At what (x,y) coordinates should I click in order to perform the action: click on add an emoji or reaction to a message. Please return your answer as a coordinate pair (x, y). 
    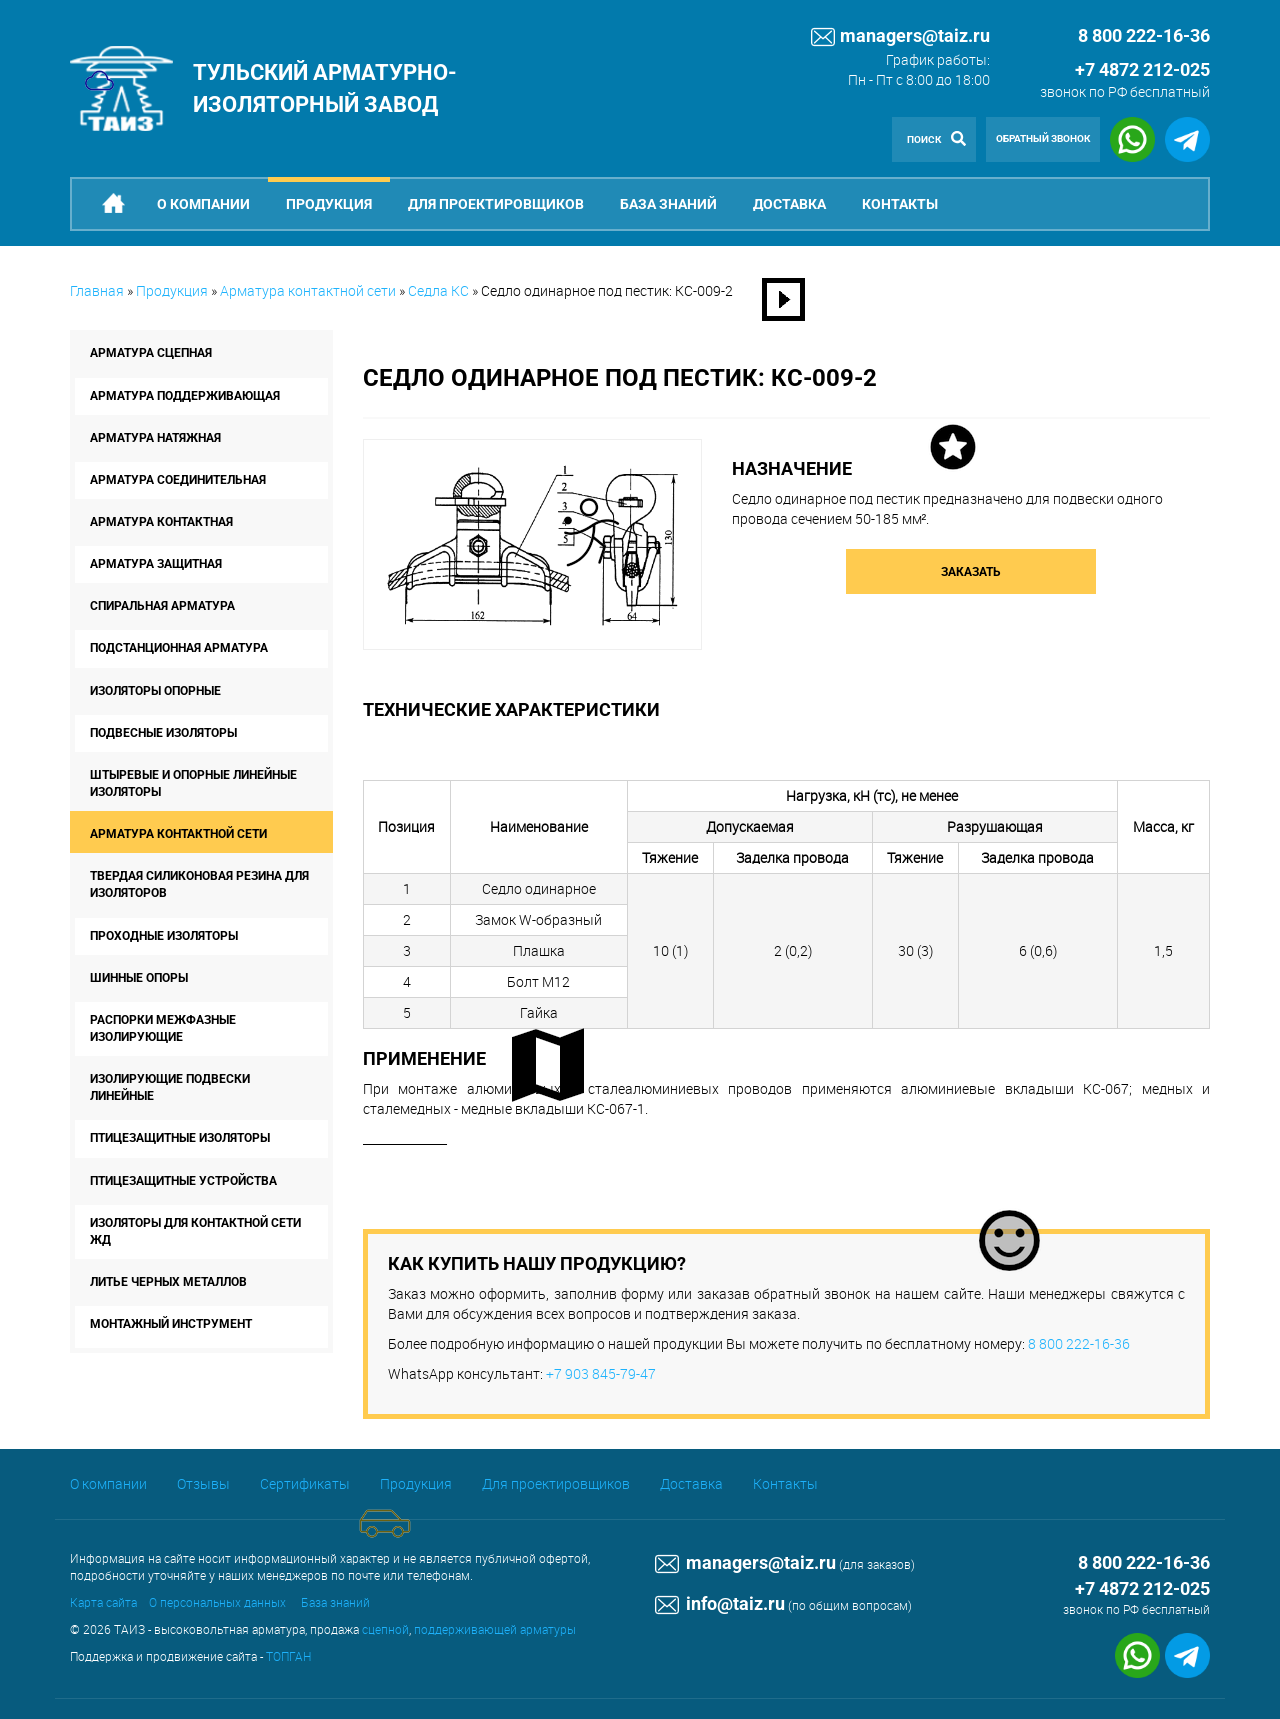
    Looking at the image, I should click on (1009, 1240).